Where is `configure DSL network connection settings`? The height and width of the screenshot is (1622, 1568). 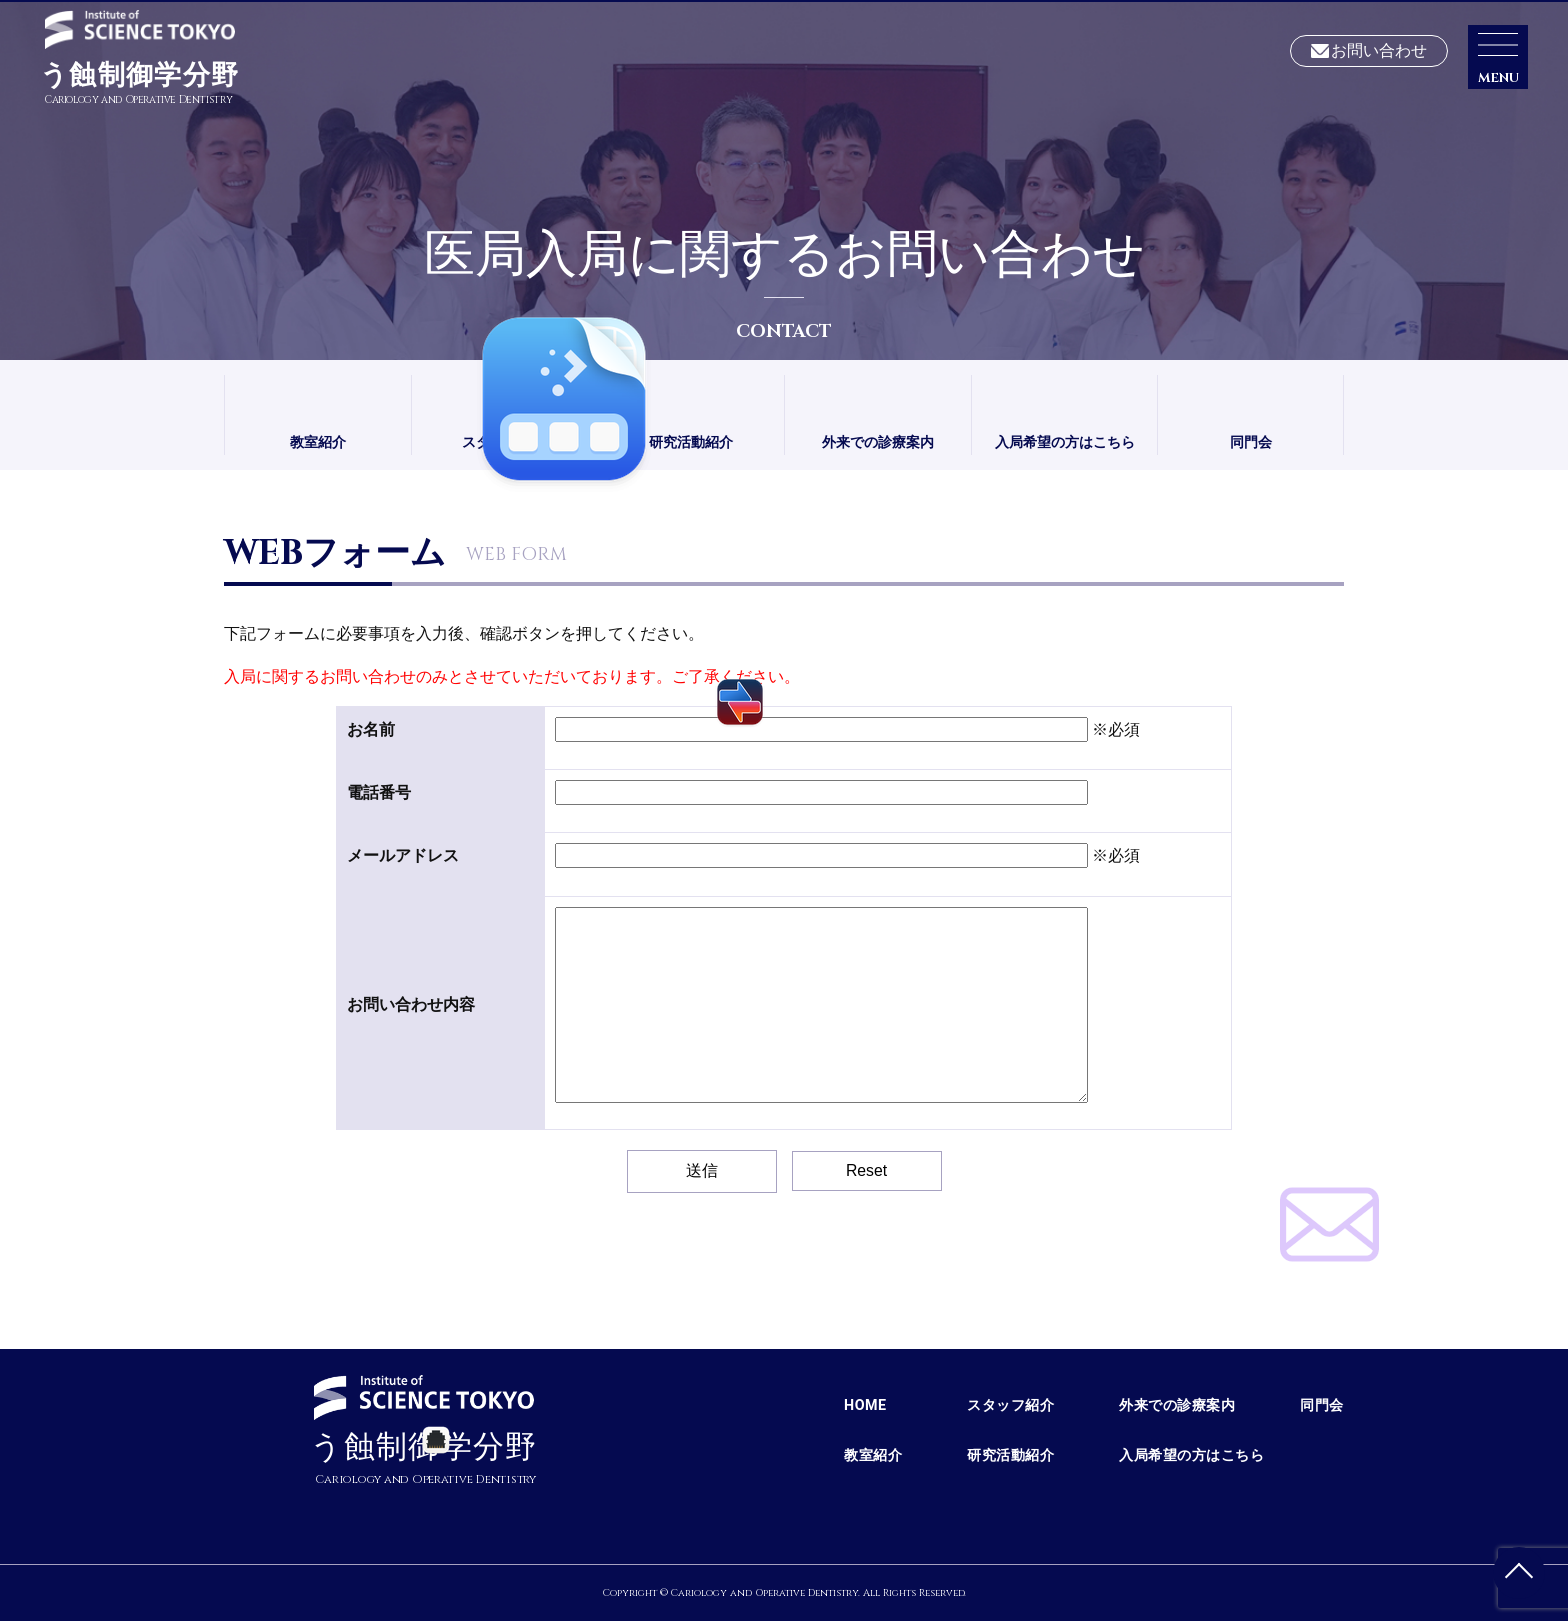
configure DSL network connection settings is located at coordinates (436, 1440).